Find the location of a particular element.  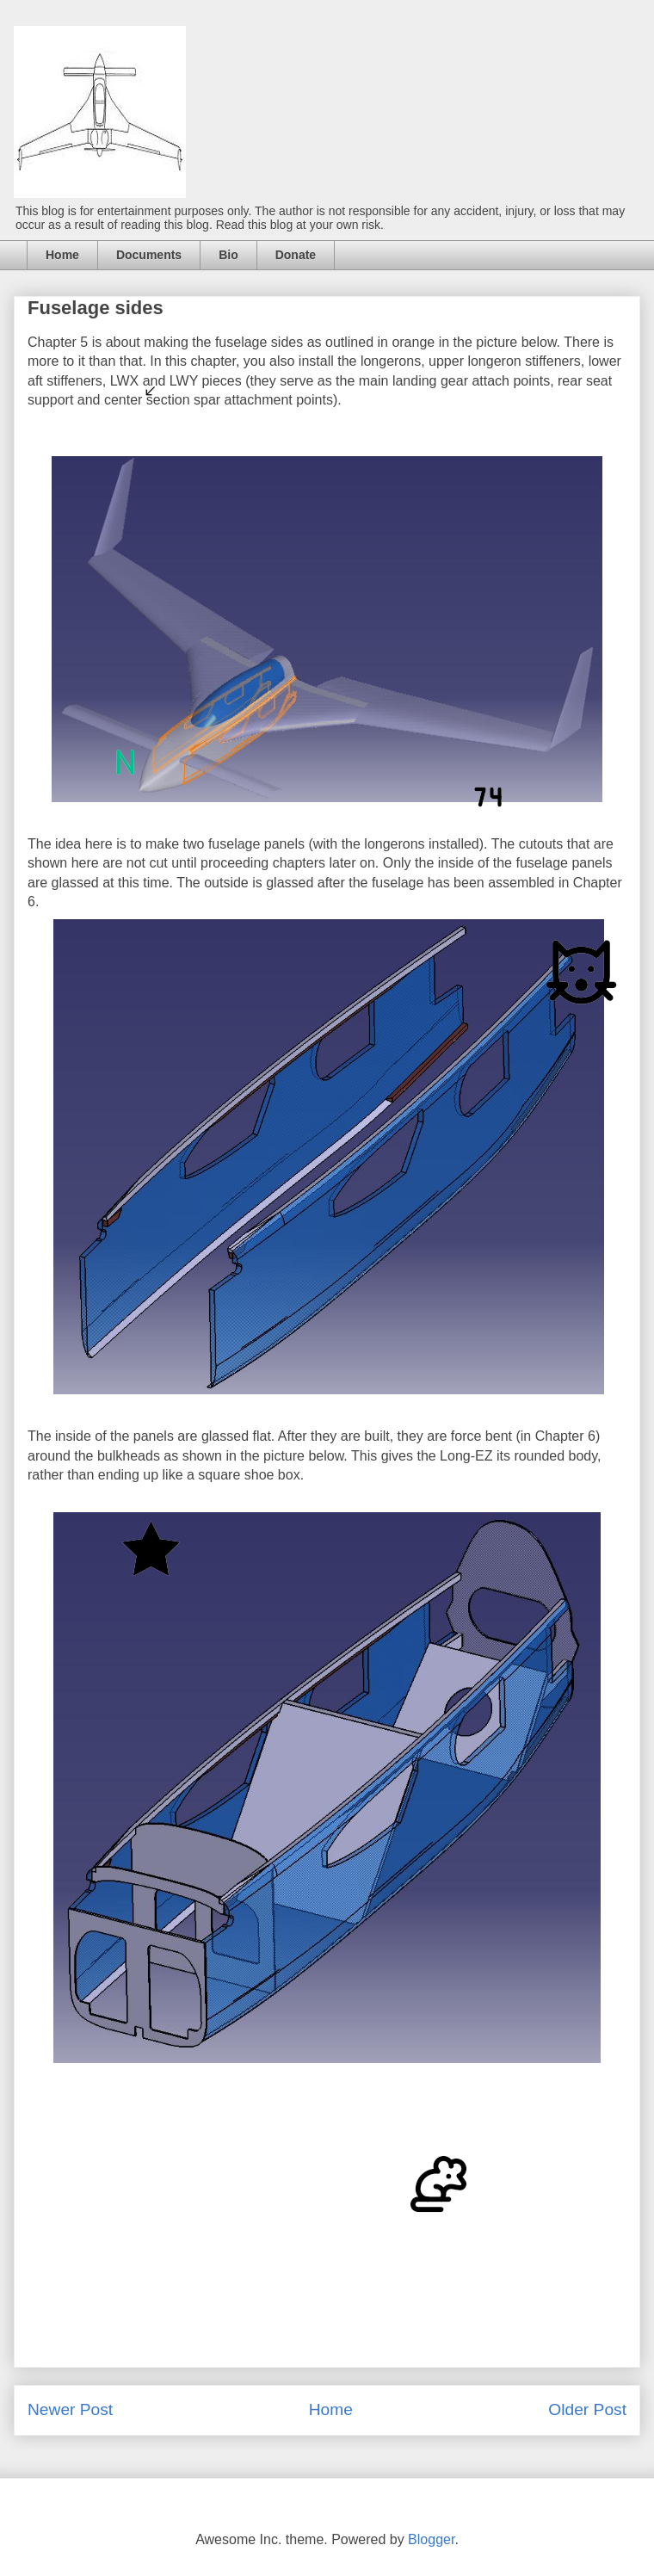

view pet or animal-related content is located at coordinates (581, 972).